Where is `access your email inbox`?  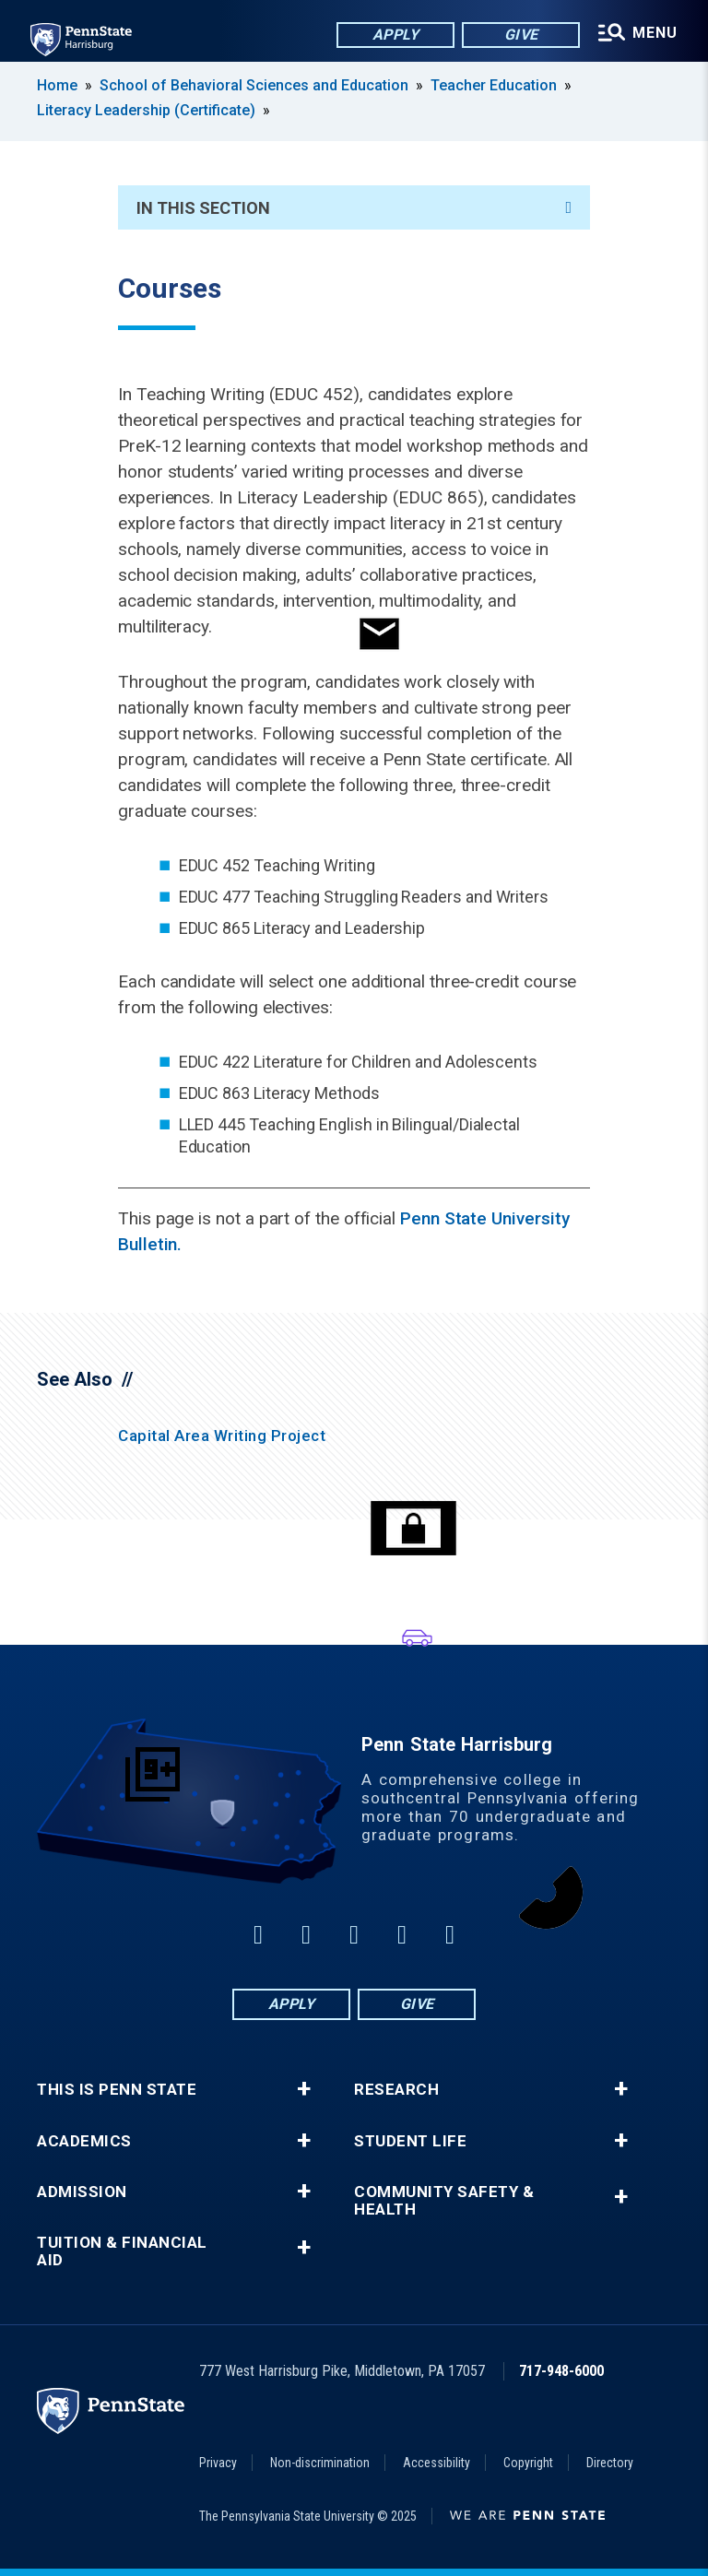
access your email inbox is located at coordinates (379, 633).